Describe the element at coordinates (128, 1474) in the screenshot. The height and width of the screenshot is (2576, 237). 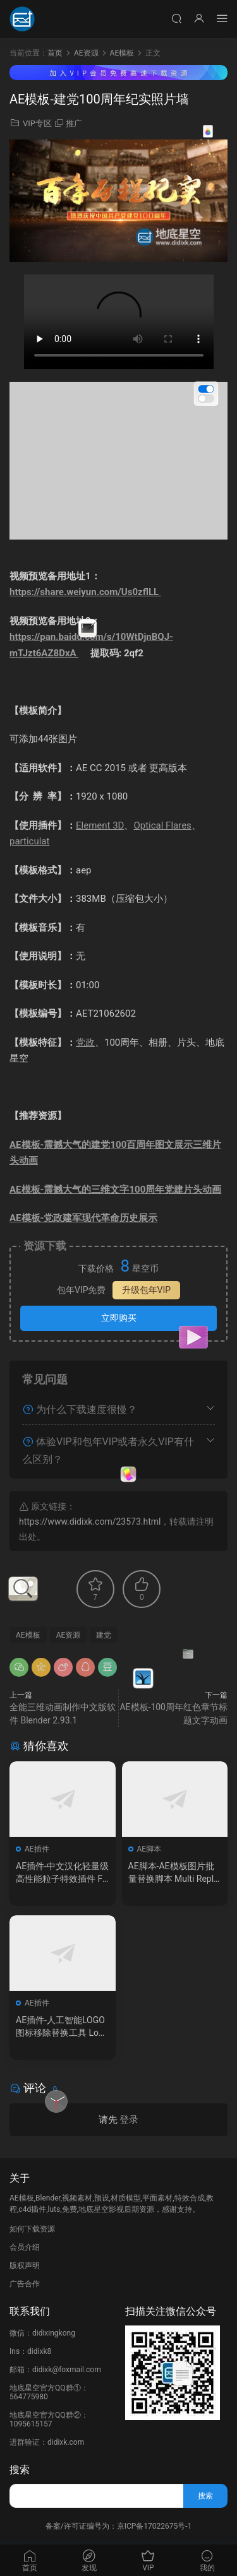
I see `open Grapher app for mathematical visualization` at that location.